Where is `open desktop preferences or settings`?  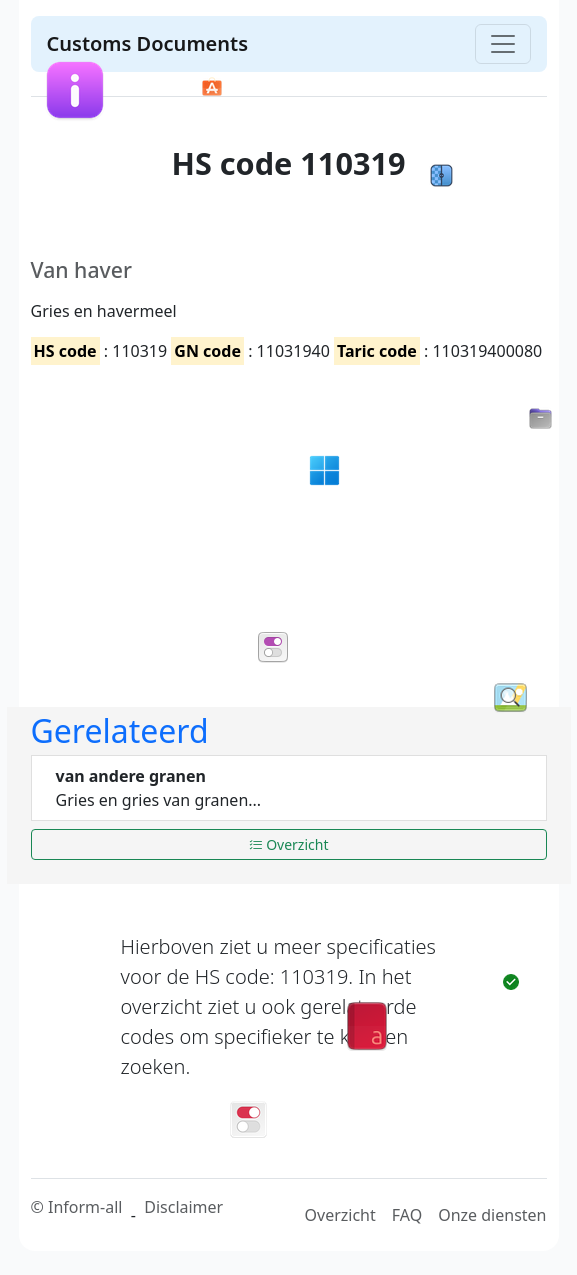
open desktop preferences or settings is located at coordinates (248, 1119).